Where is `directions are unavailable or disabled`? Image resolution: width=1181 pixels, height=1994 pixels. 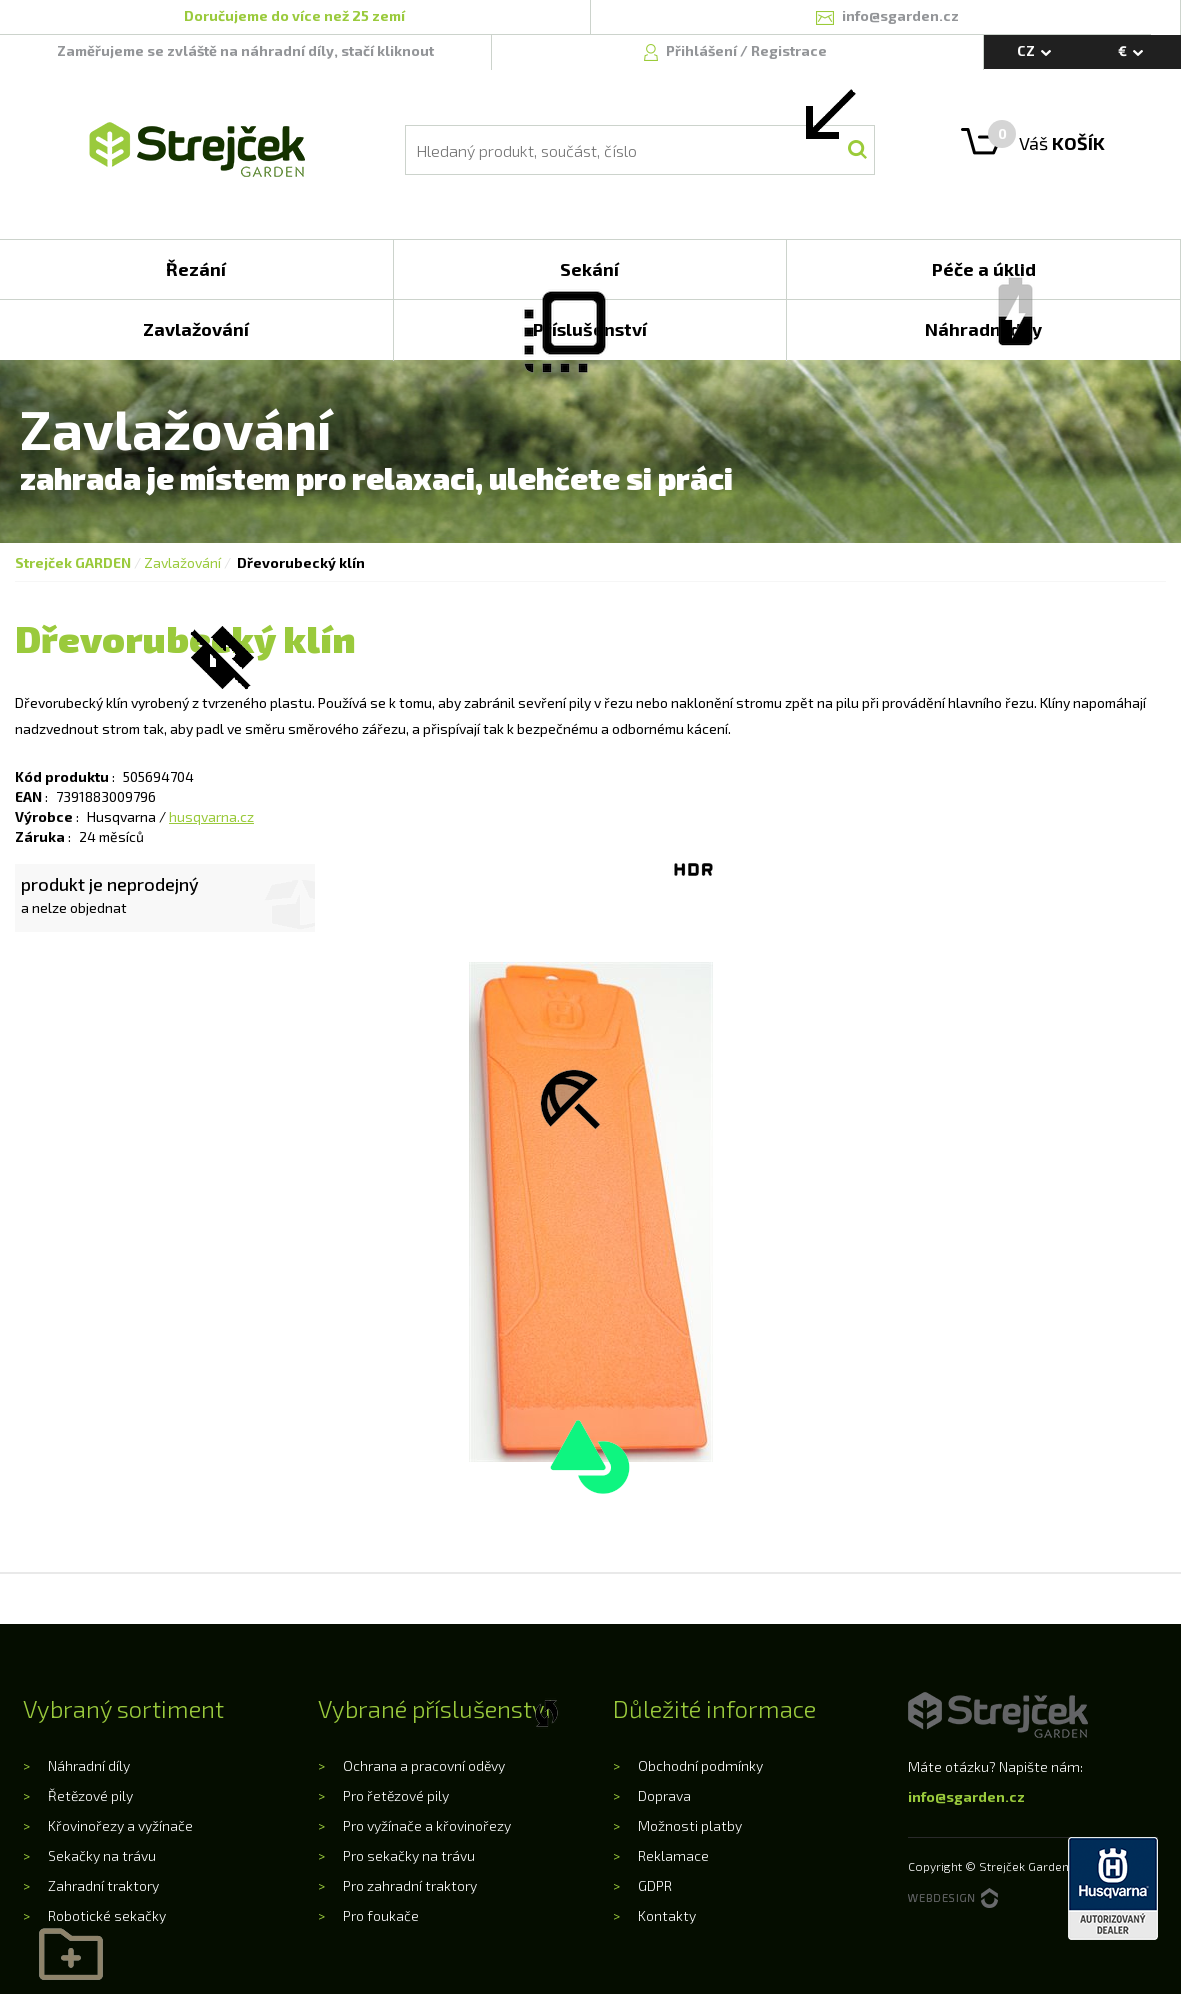
directions are unavailable or disabled is located at coordinates (222, 657).